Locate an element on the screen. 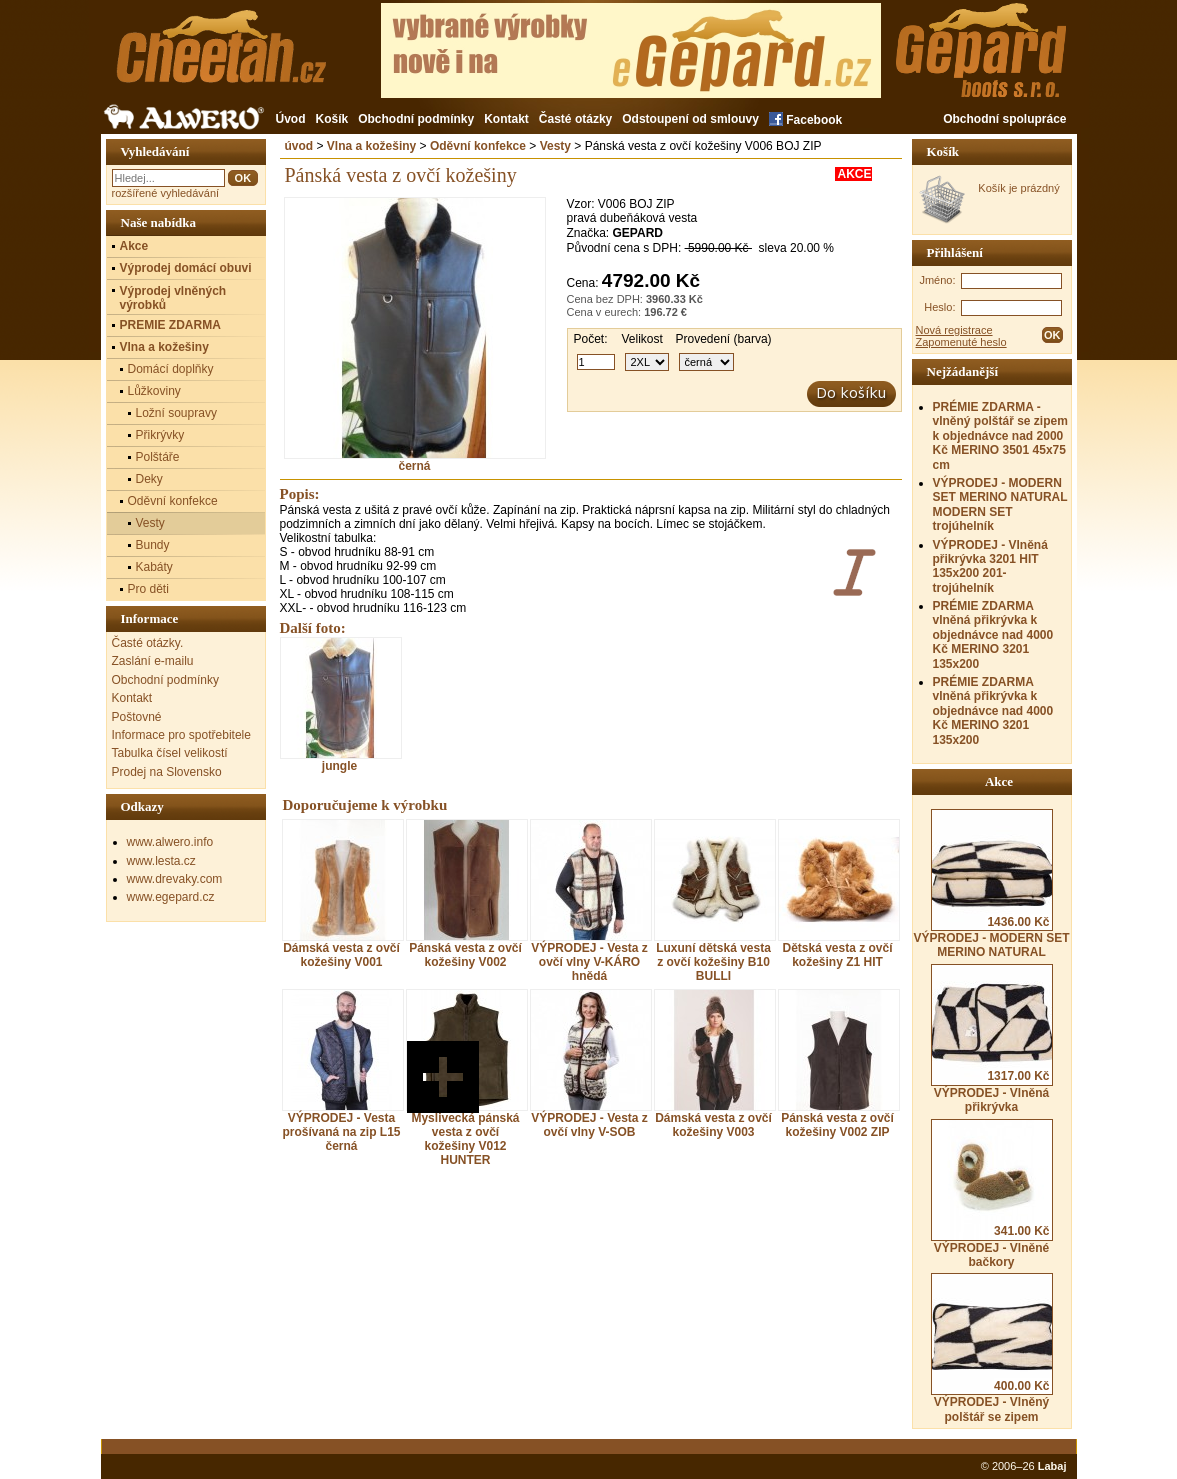 The image size is (1177, 1479). apply italic formatting to selected text is located at coordinates (854, 572).